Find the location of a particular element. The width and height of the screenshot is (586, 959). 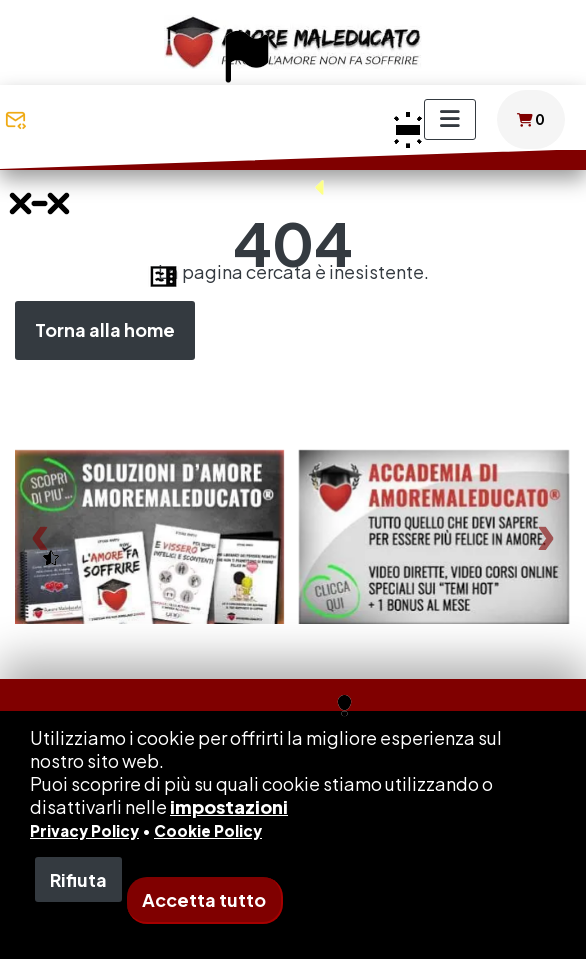

adjust screen brightness settings is located at coordinates (408, 130).